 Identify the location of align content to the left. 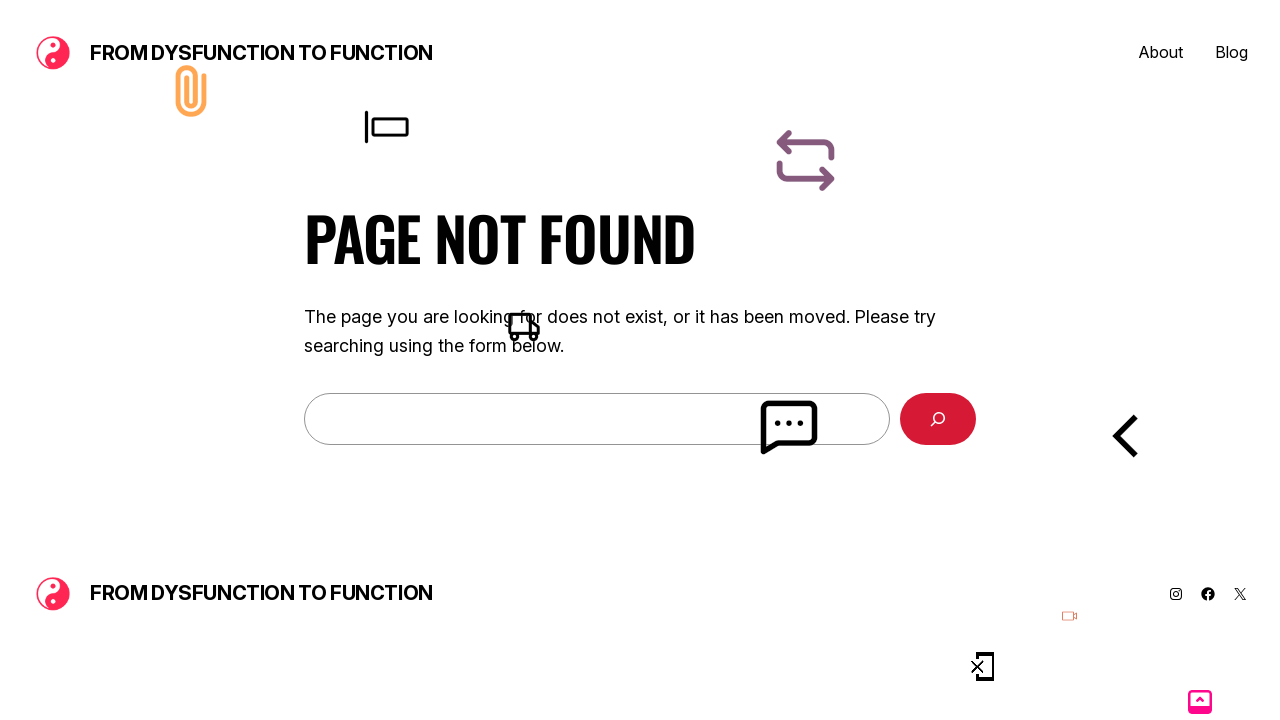
(386, 127).